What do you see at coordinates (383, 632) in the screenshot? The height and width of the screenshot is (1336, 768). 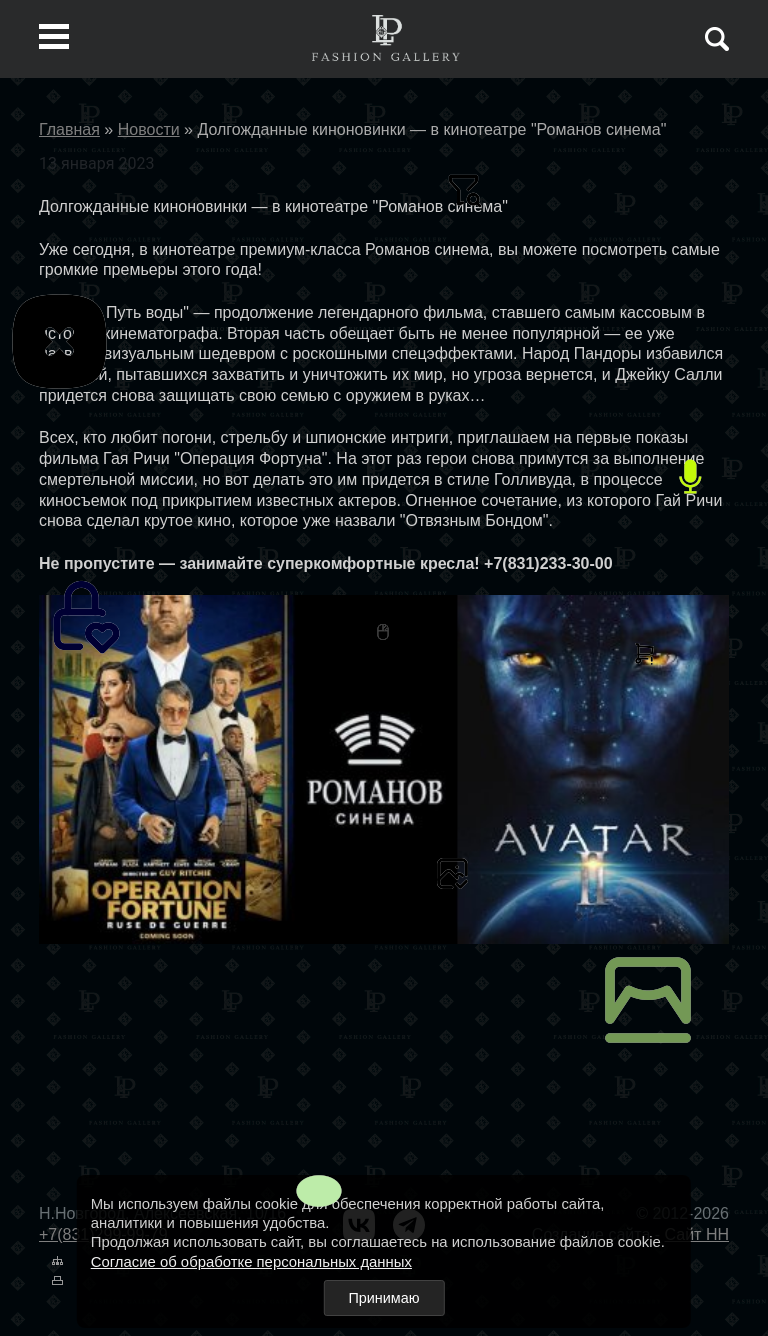 I see `right-click action indicator` at bounding box center [383, 632].